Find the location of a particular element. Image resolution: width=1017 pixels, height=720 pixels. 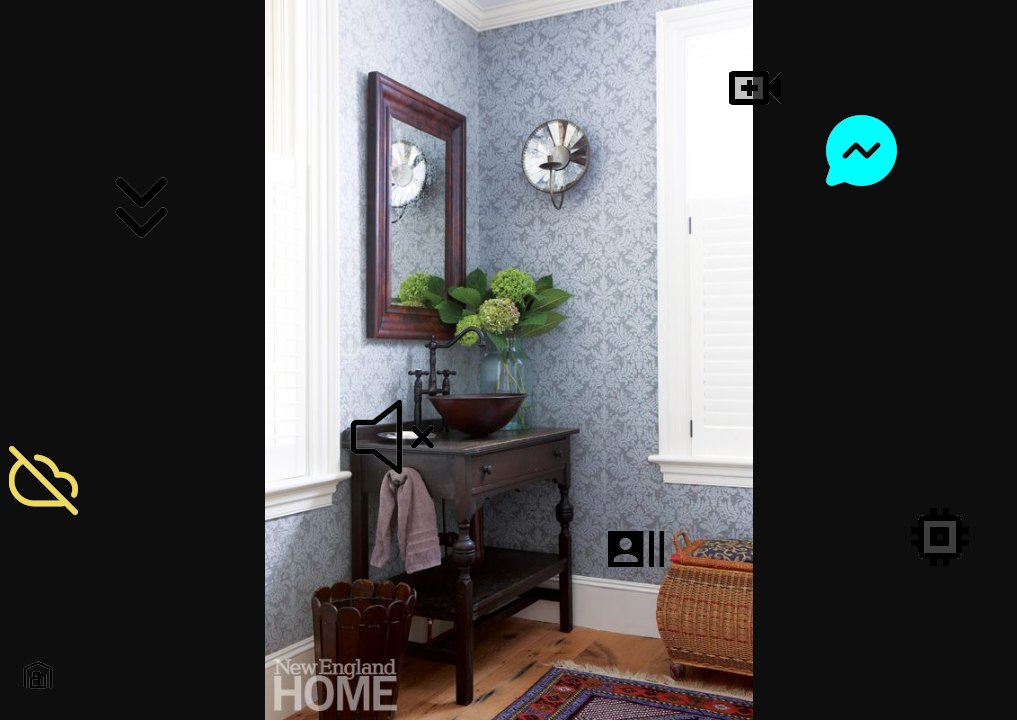

scroll down or view more content is located at coordinates (141, 207).